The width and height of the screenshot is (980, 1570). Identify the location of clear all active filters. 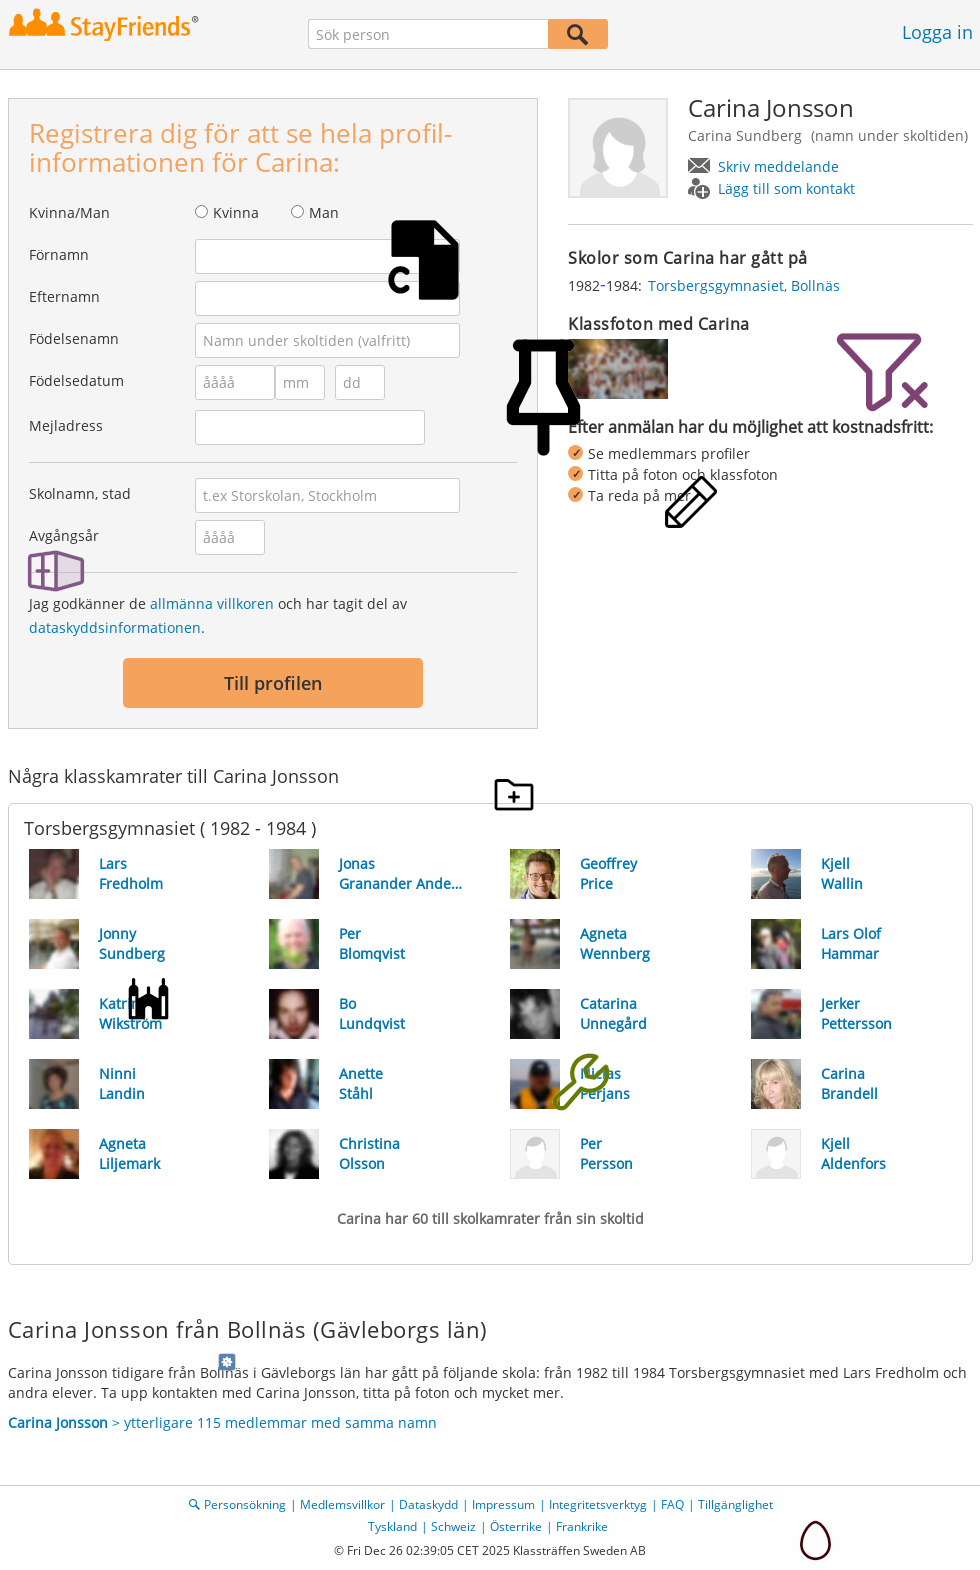
(879, 369).